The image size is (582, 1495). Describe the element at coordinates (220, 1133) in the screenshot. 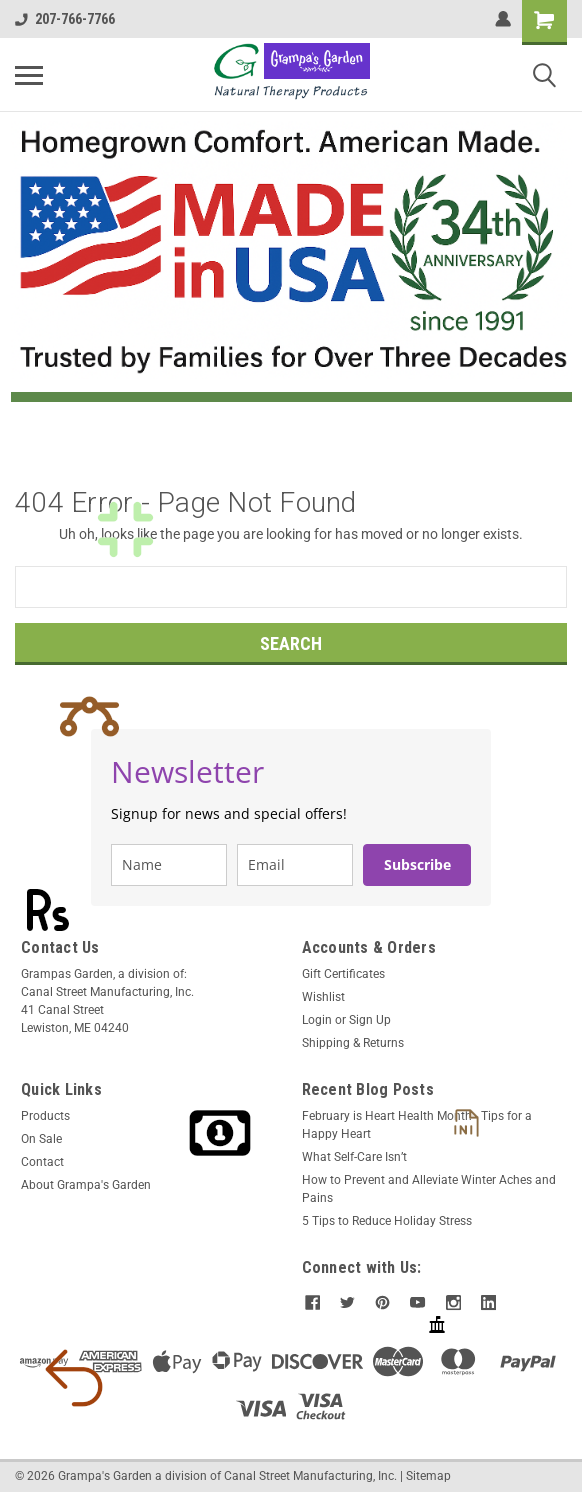

I see `view payment or billing information` at that location.